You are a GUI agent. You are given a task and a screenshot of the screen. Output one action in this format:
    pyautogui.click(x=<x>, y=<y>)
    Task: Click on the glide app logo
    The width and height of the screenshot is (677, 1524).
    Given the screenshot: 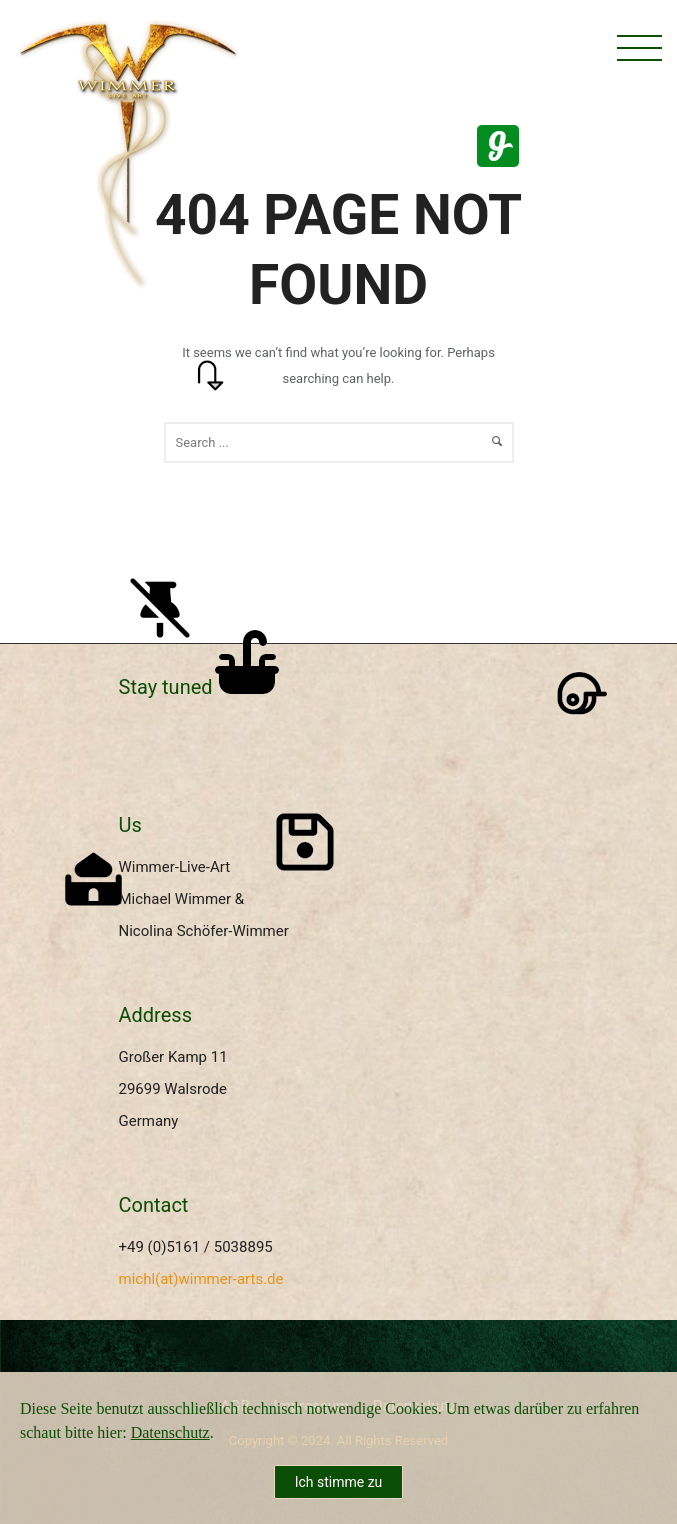 What is the action you would take?
    pyautogui.click(x=498, y=146)
    